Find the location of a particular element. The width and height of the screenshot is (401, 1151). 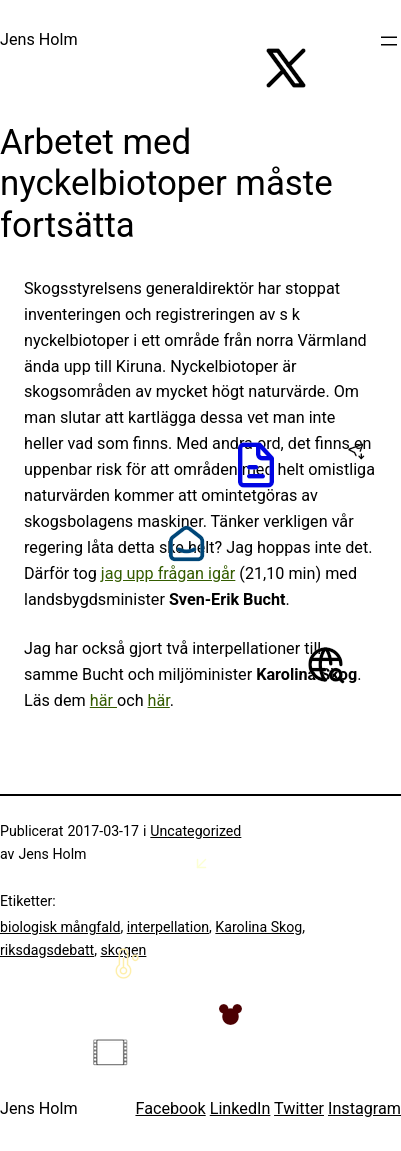

view document or text file is located at coordinates (256, 465).